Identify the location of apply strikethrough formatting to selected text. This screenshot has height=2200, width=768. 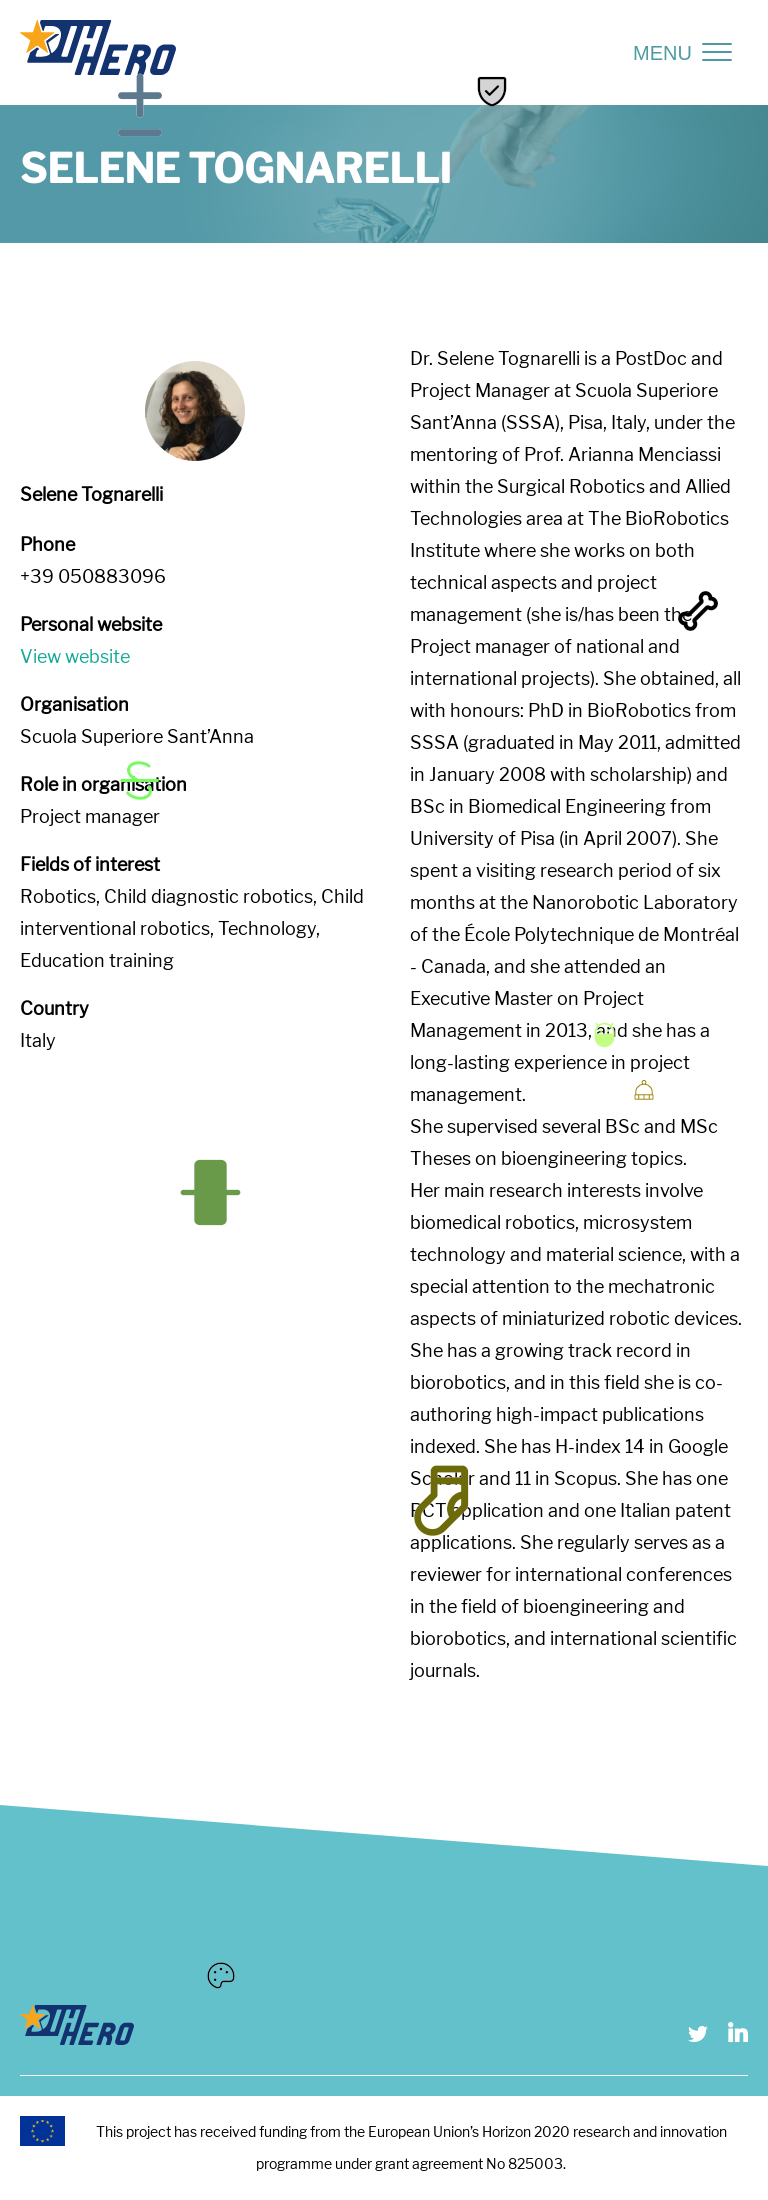
(139, 780).